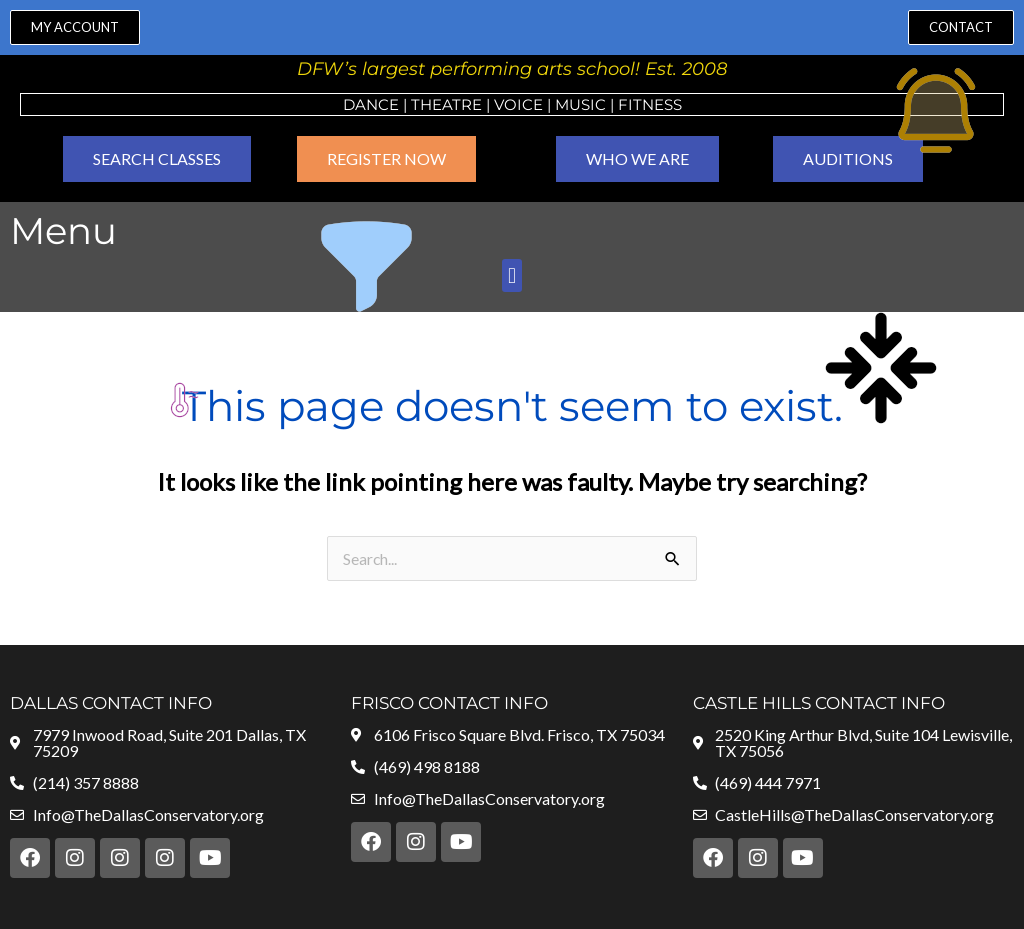 This screenshot has height=929, width=1024. Describe the element at coordinates (366, 266) in the screenshot. I see `filter or sort content` at that location.